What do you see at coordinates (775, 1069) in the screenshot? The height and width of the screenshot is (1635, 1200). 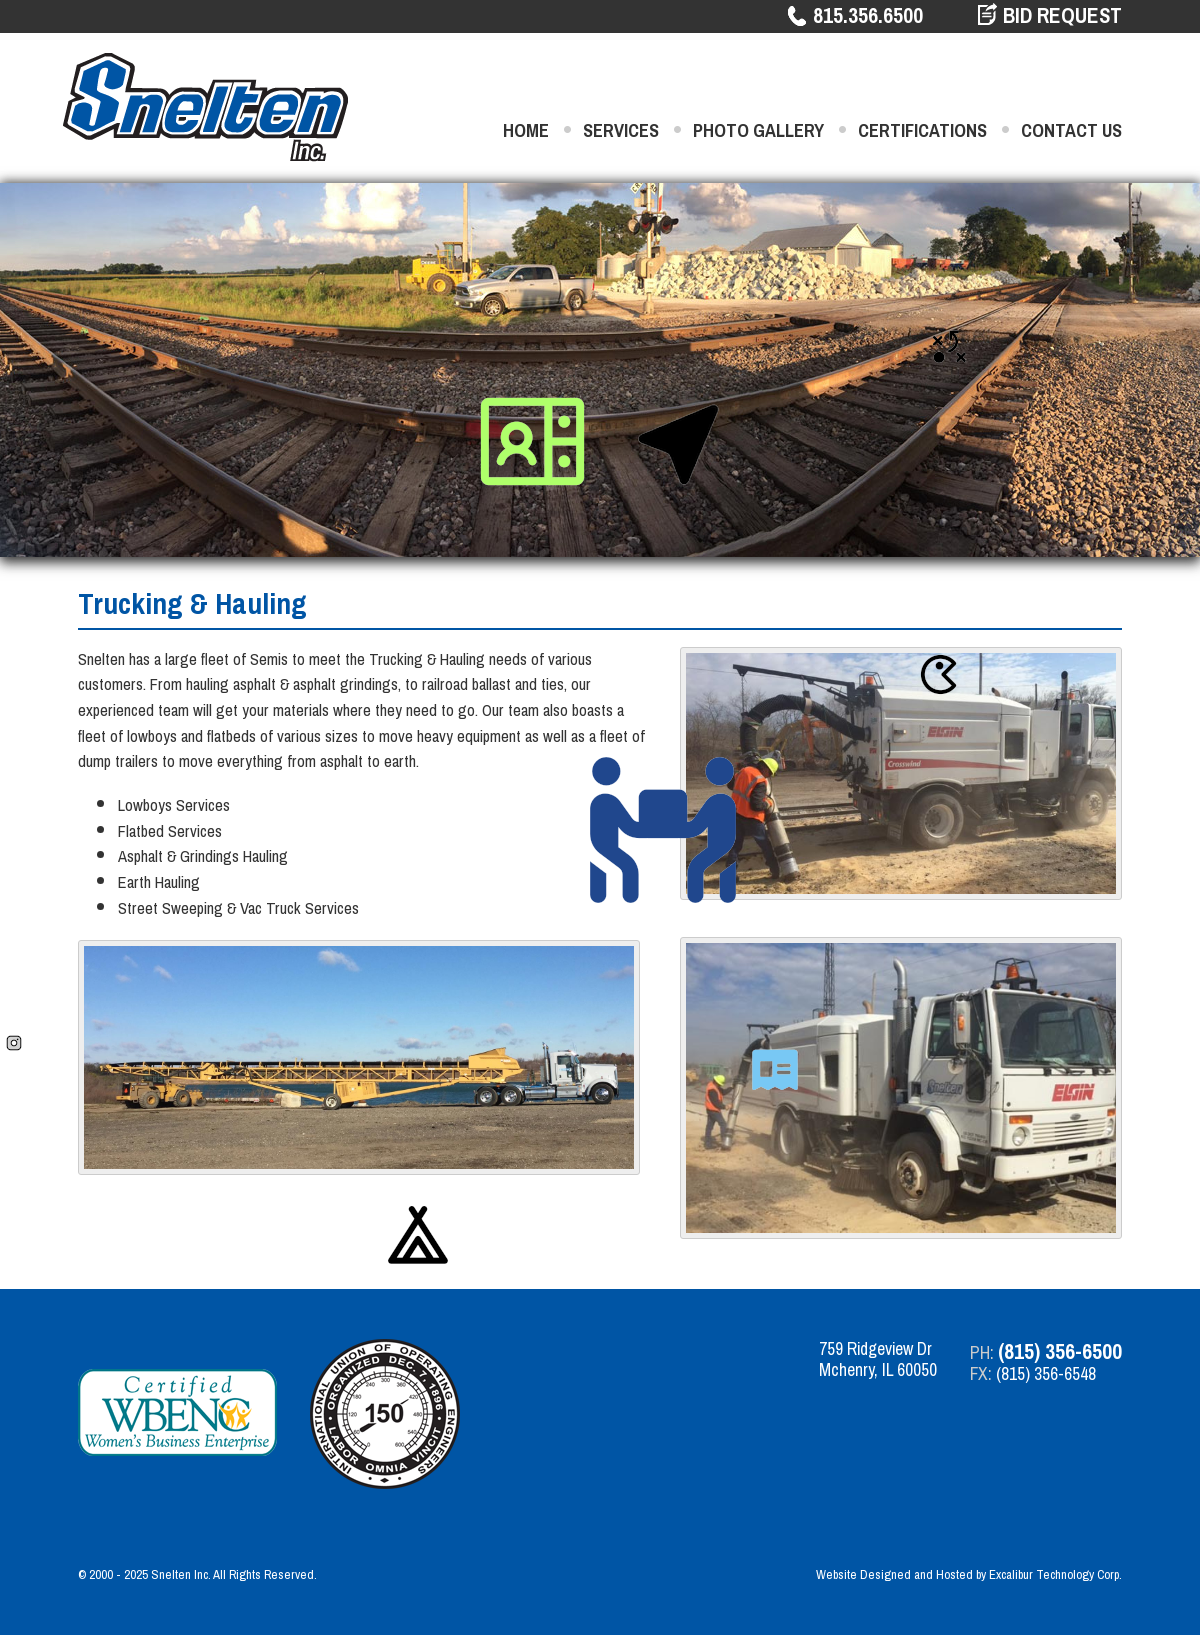 I see `view news articles or press clippings` at bounding box center [775, 1069].